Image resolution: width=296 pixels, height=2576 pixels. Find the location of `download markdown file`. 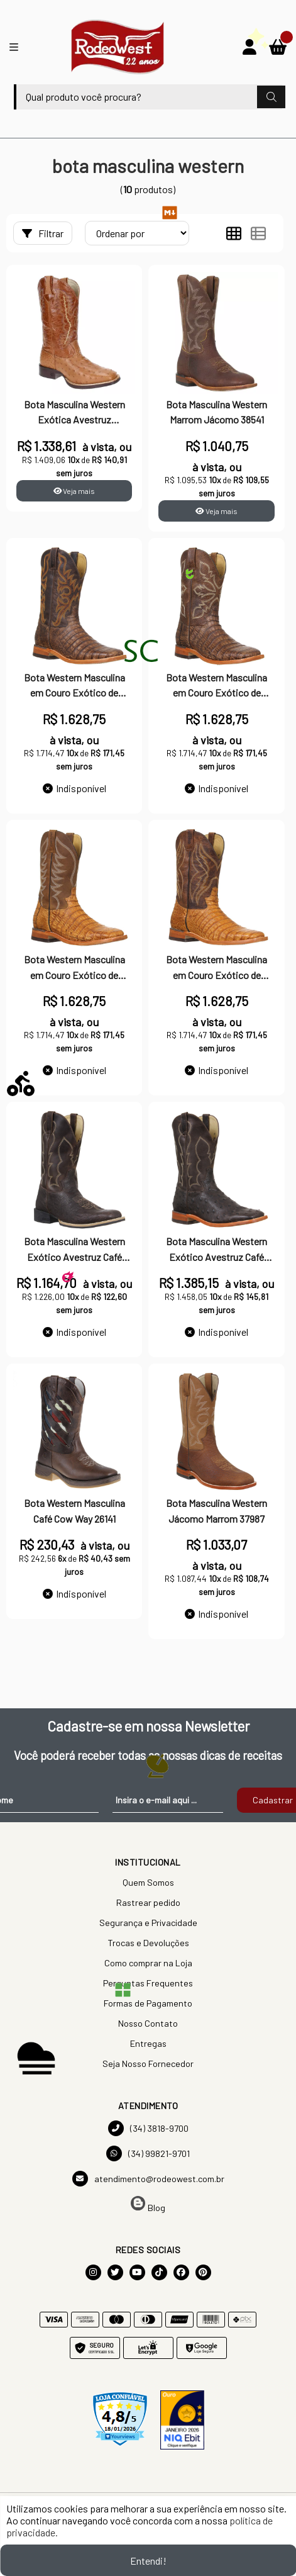

download markdown file is located at coordinates (170, 213).